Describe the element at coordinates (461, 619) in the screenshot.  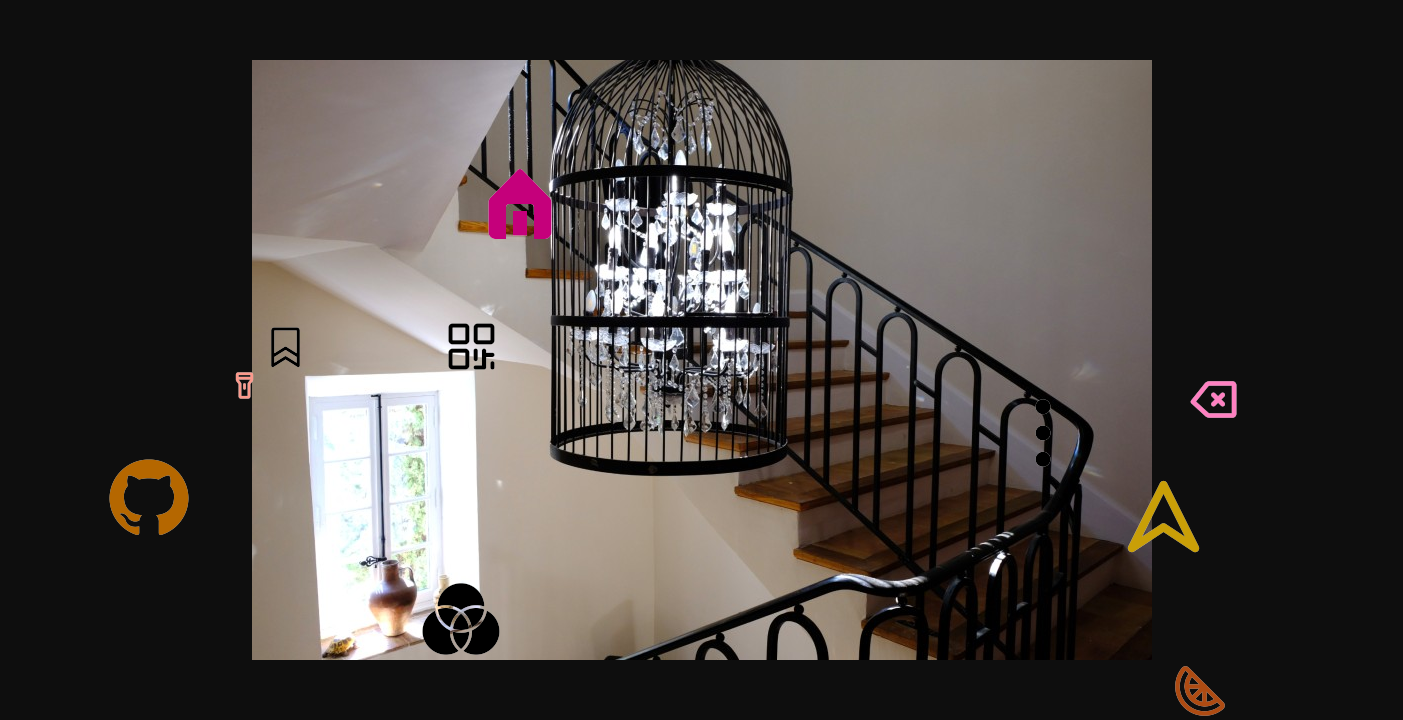
I see `adjust color filter settings` at that location.